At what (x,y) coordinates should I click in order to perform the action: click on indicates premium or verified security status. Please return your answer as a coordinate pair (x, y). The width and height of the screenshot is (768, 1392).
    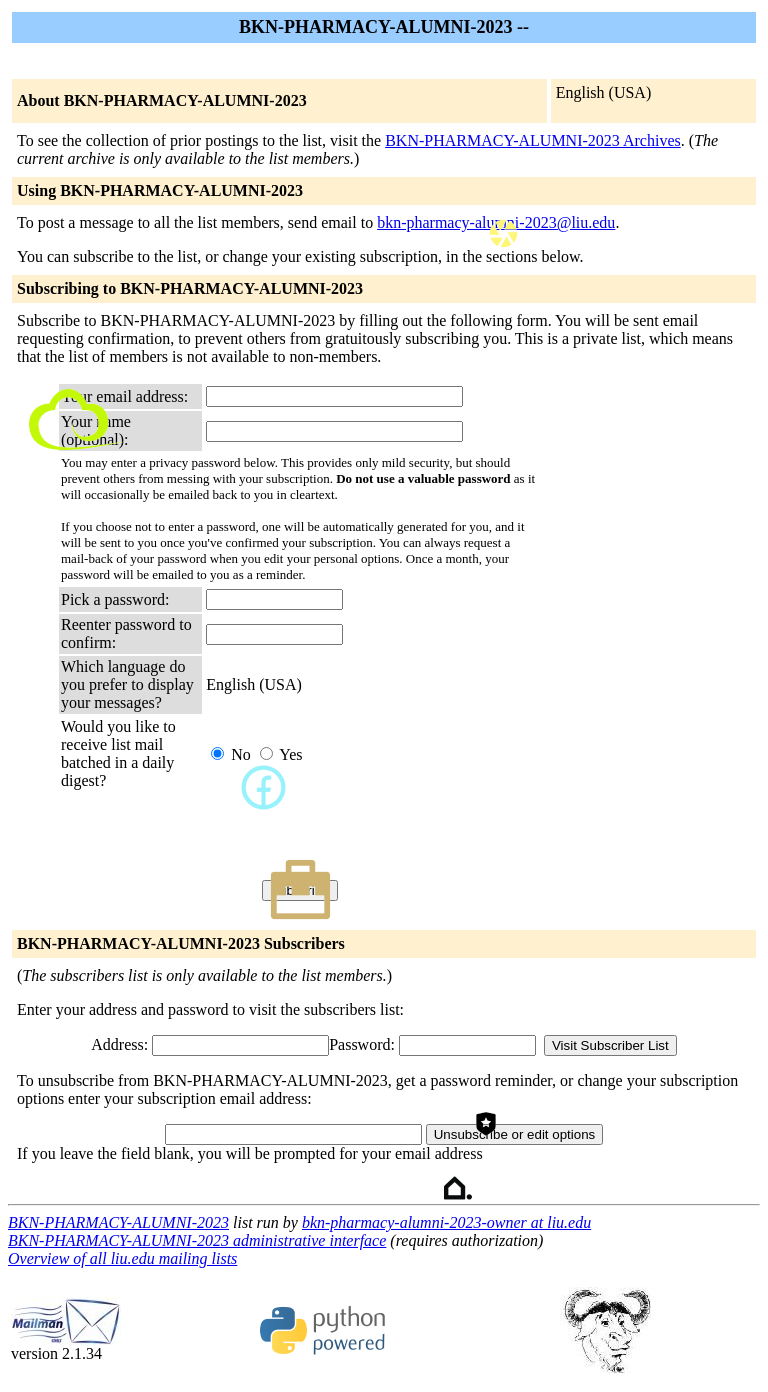
    Looking at the image, I should click on (486, 1124).